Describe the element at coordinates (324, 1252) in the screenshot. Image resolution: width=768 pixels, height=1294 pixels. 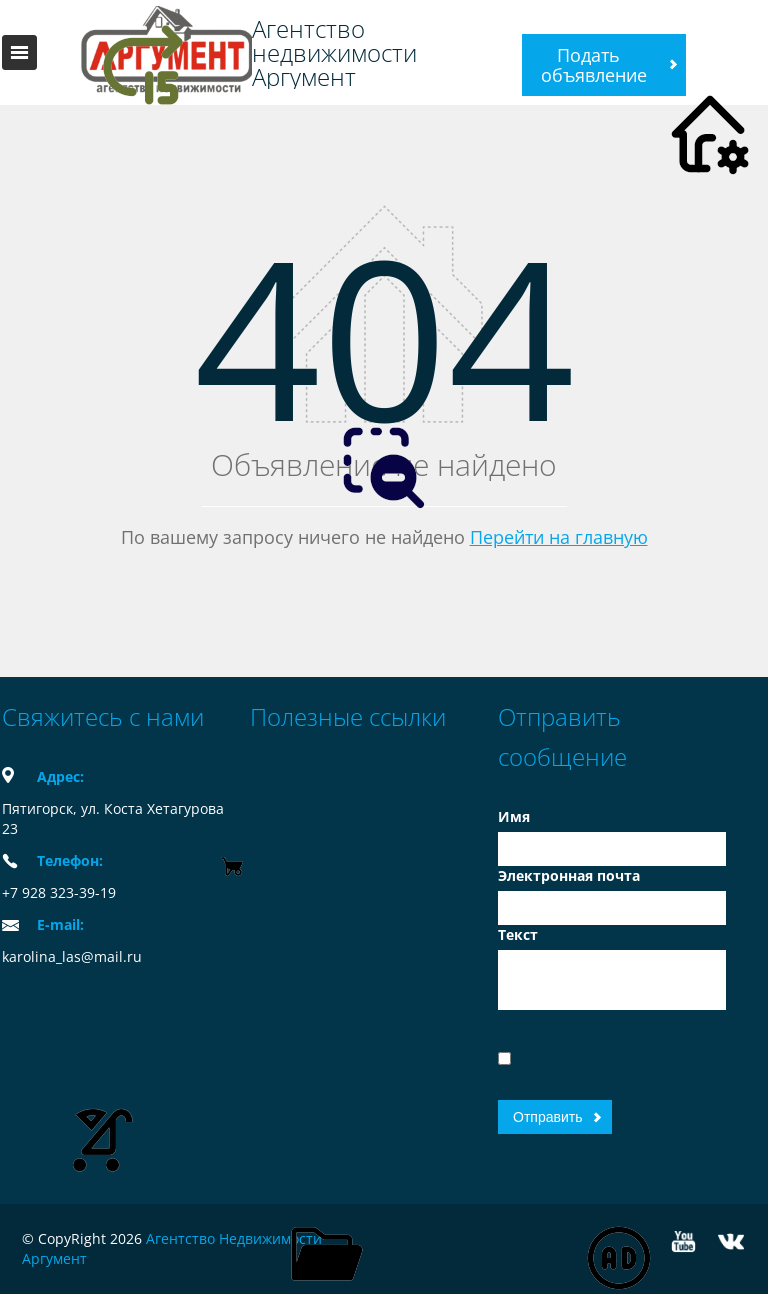
I see `open folder to view contents` at that location.